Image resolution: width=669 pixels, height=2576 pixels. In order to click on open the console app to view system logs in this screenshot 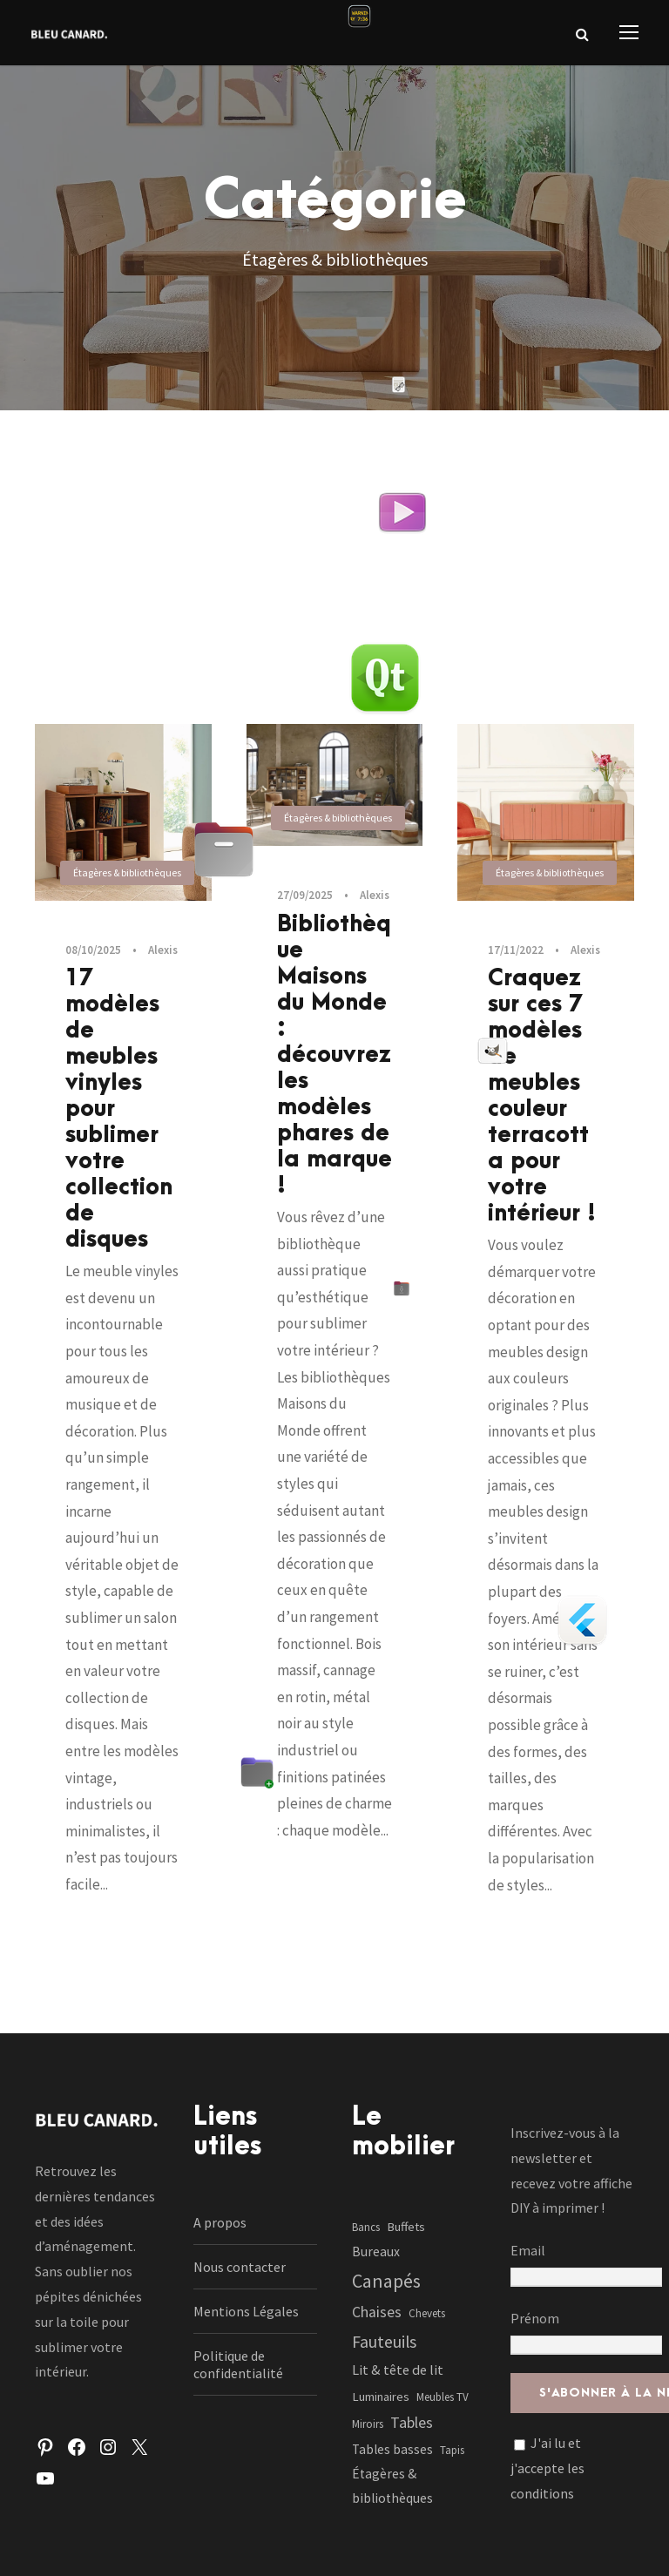, I will do `click(359, 16)`.